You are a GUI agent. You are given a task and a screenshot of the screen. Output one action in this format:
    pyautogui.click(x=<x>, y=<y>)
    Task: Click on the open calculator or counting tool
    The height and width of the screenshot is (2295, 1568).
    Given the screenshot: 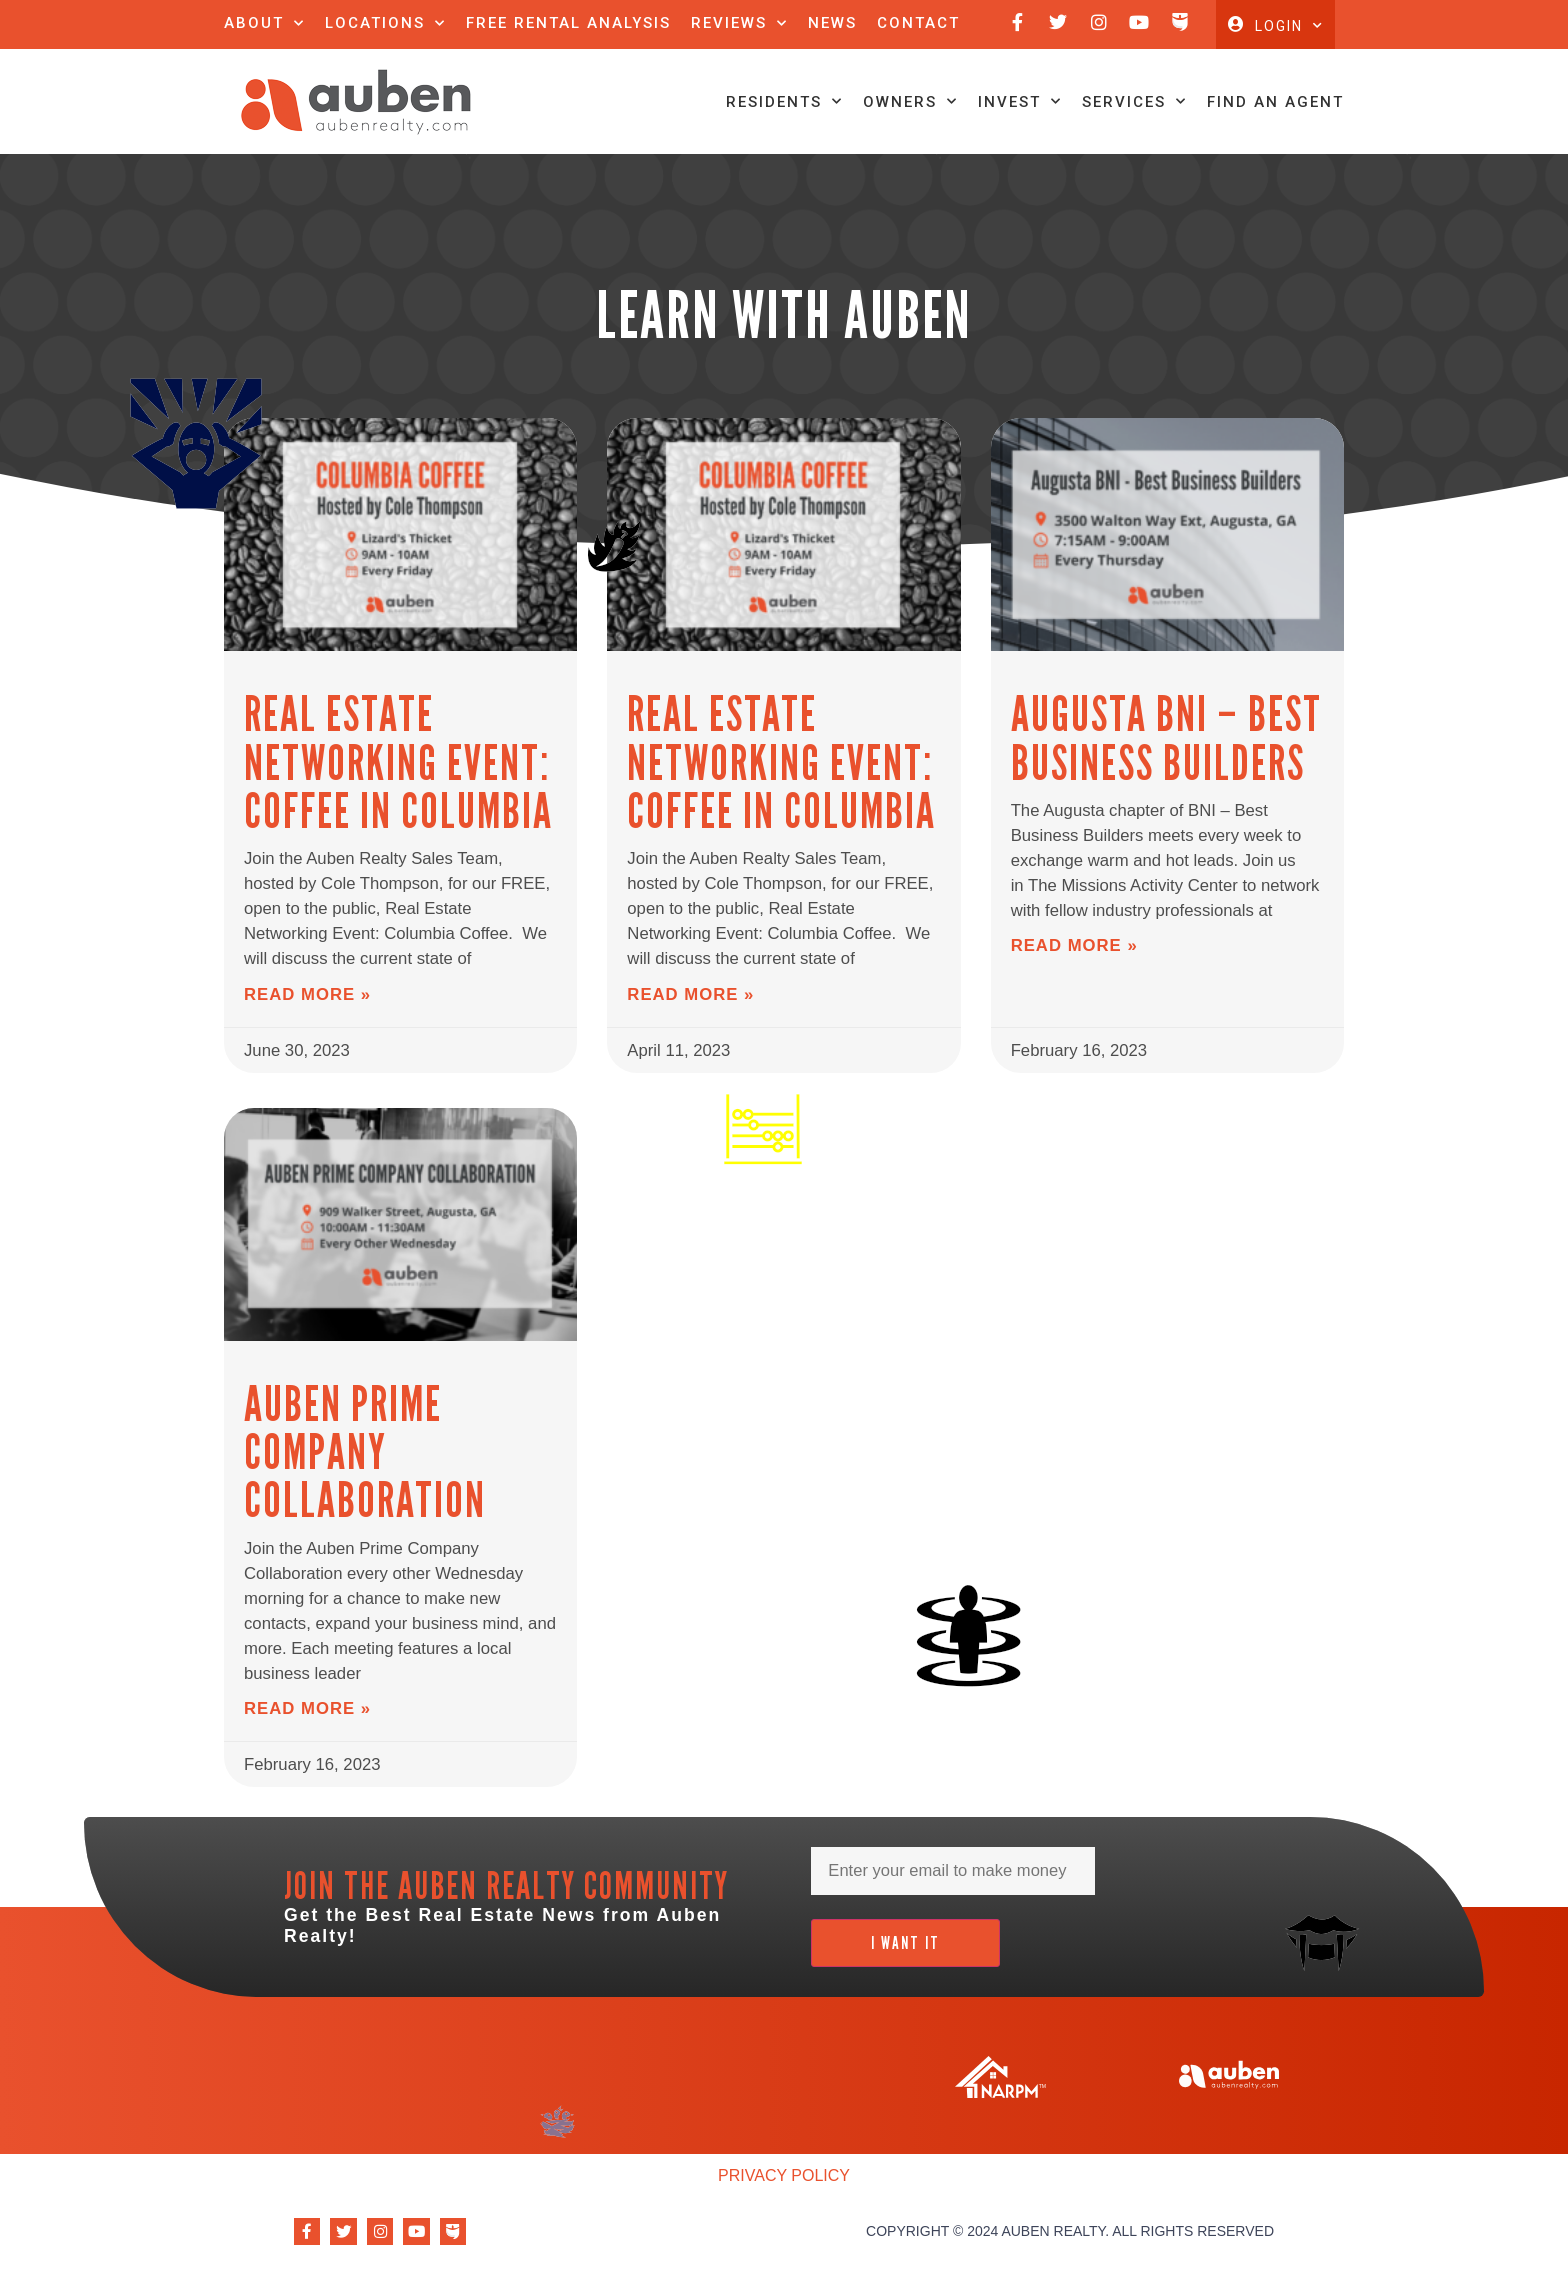 What is the action you would take?
    pyautogui.click(x=763, y=1125)
    